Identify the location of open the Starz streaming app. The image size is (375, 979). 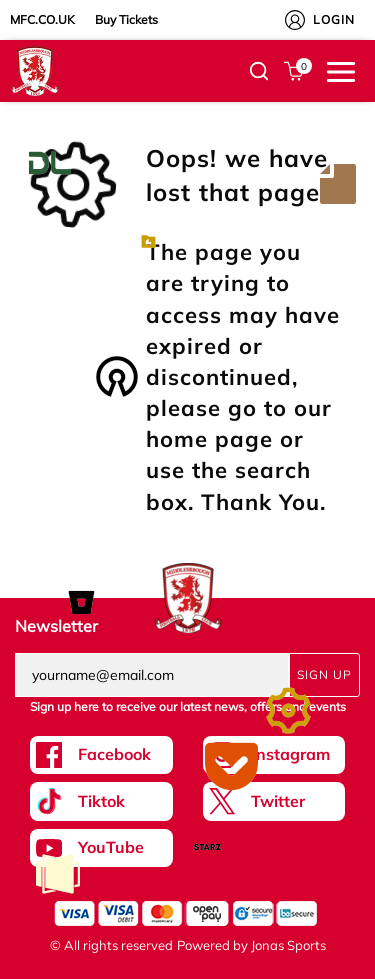
(208, 847).